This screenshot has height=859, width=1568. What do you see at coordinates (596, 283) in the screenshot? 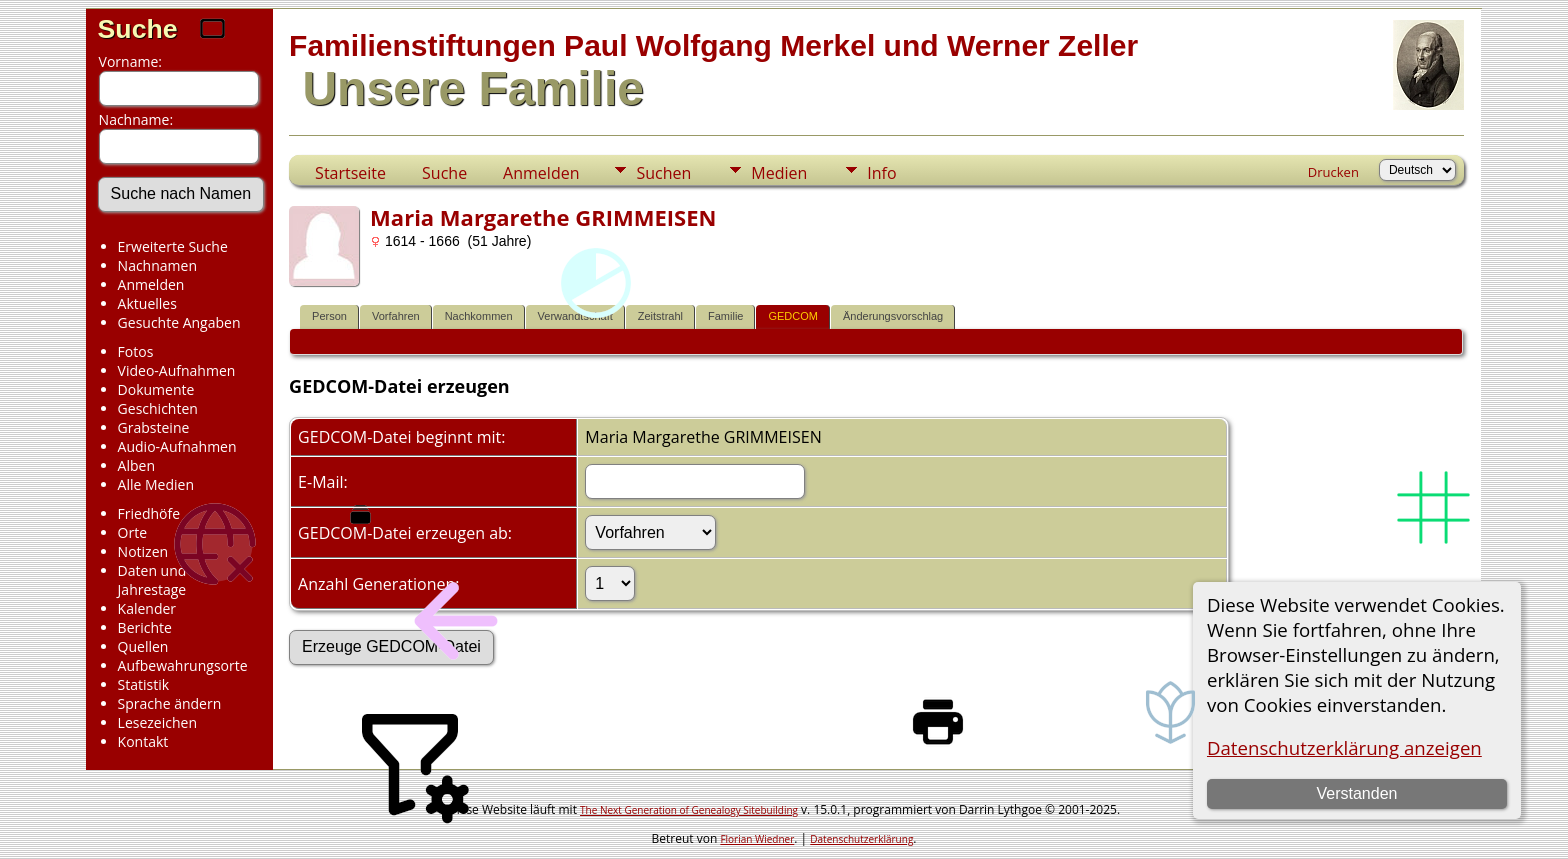
I see `view analytics or statistics breakdown` at bounding box center [596, 283].